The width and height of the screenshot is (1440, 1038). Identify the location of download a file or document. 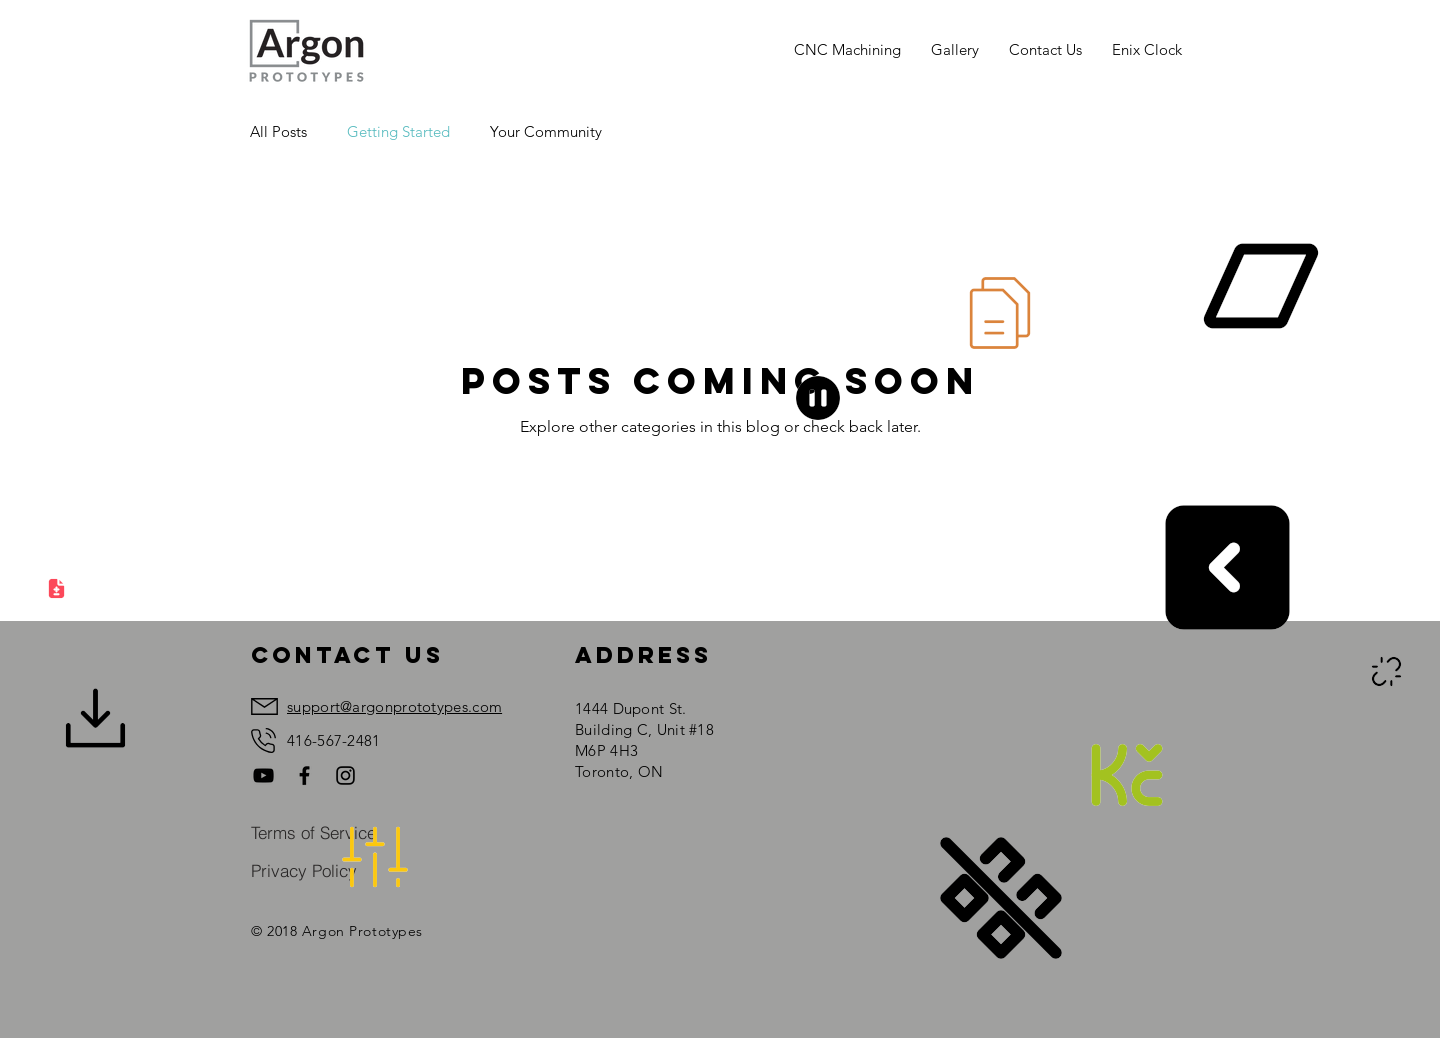
(95, 720).